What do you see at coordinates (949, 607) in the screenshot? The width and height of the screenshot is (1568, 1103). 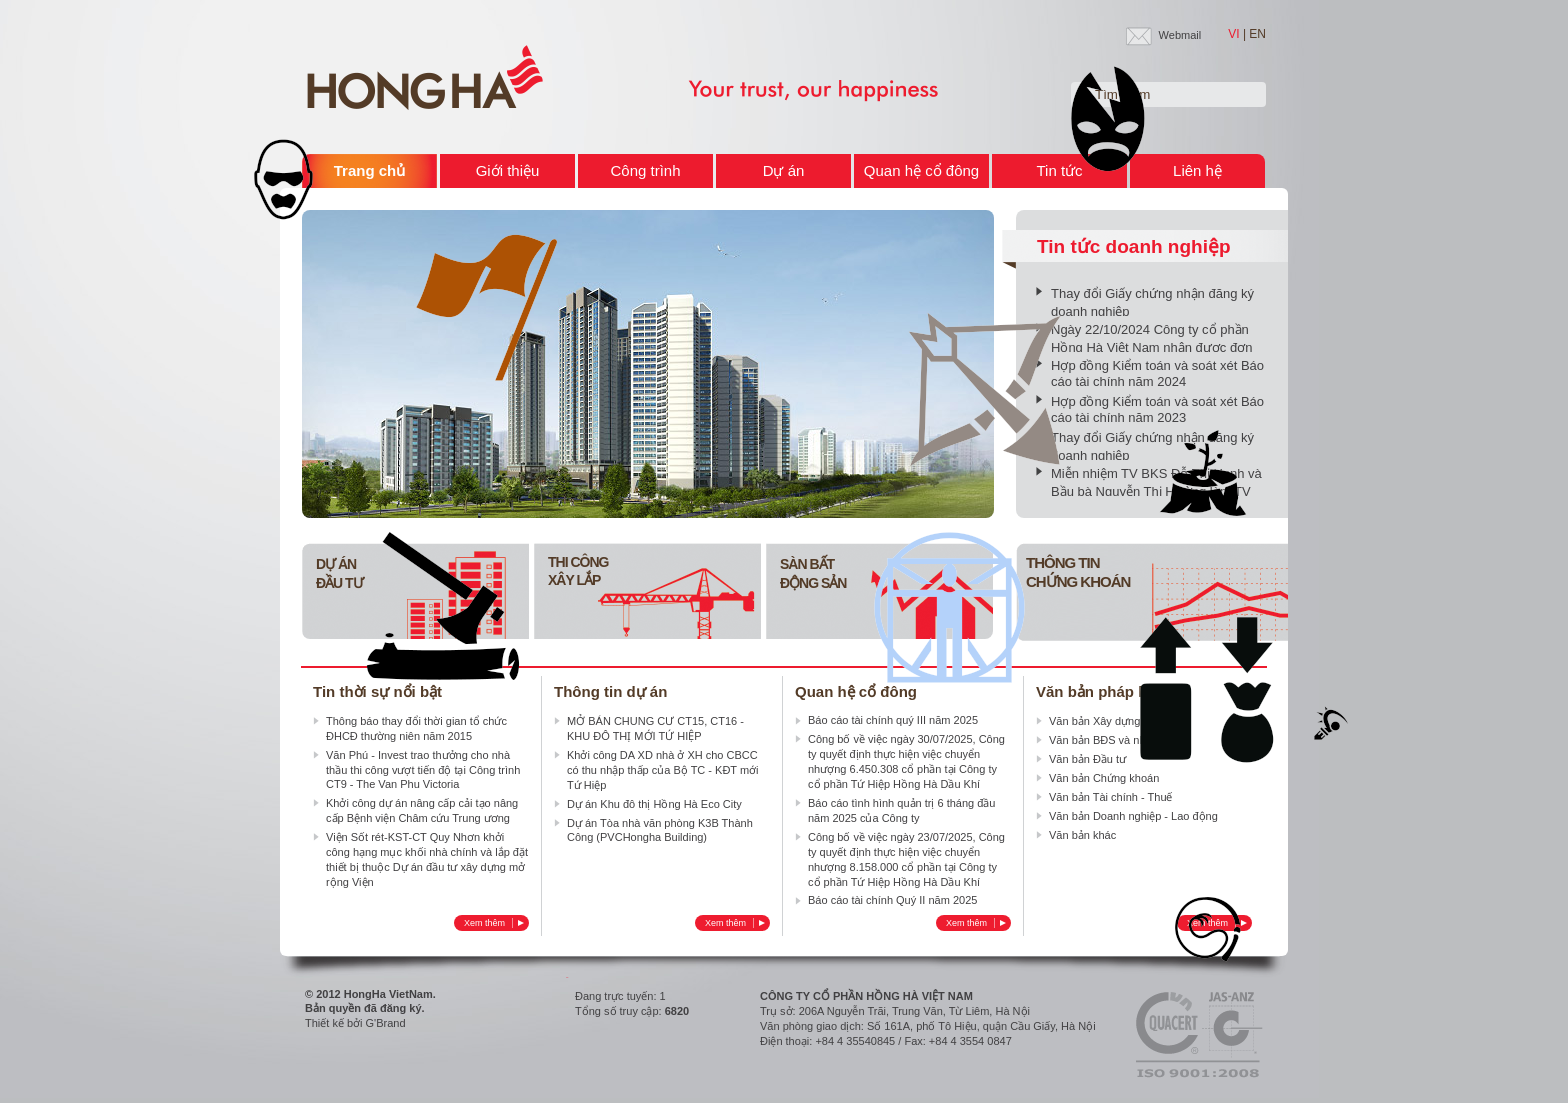 I see `view body measurements or proportions` at bounding box center [949, 607].